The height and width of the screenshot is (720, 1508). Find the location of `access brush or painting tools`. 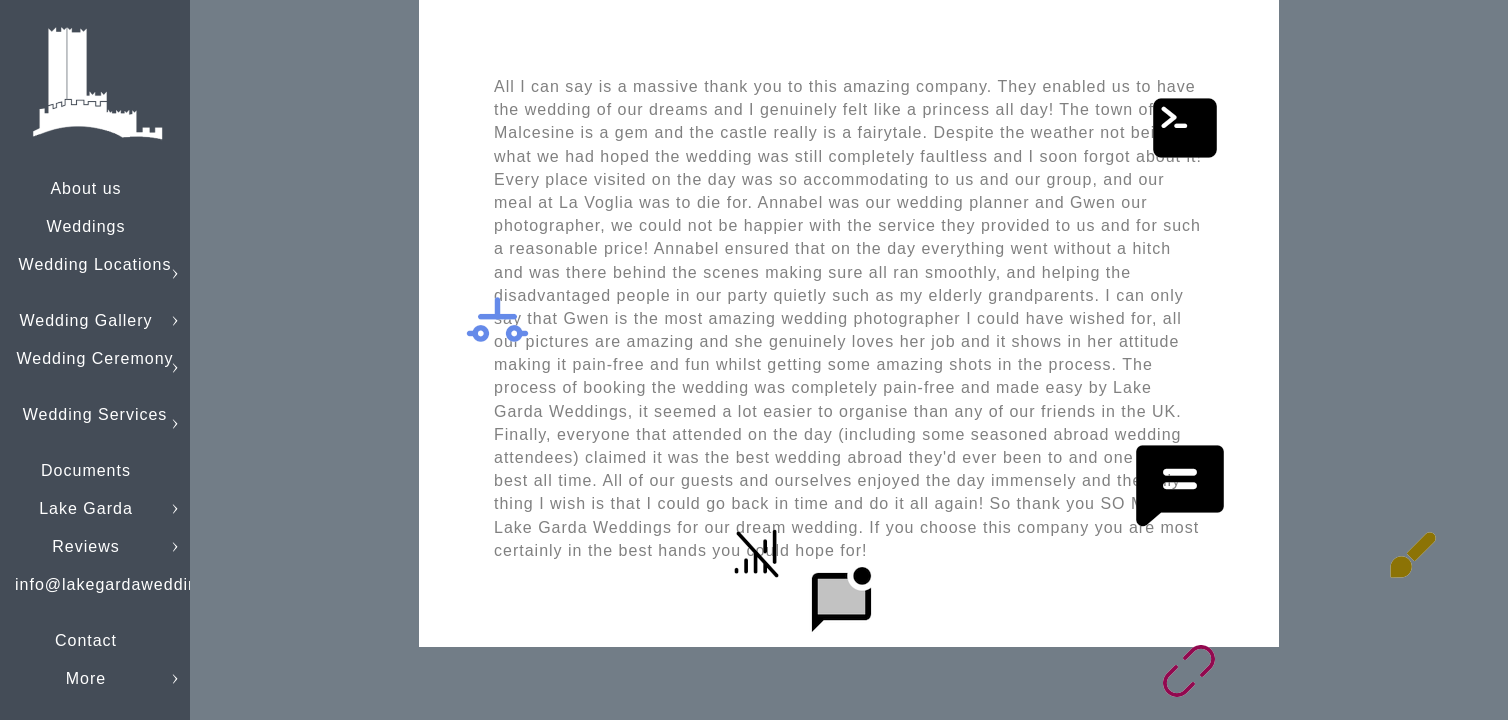

access brush or painting tools is located at coordinates (1413, 555).